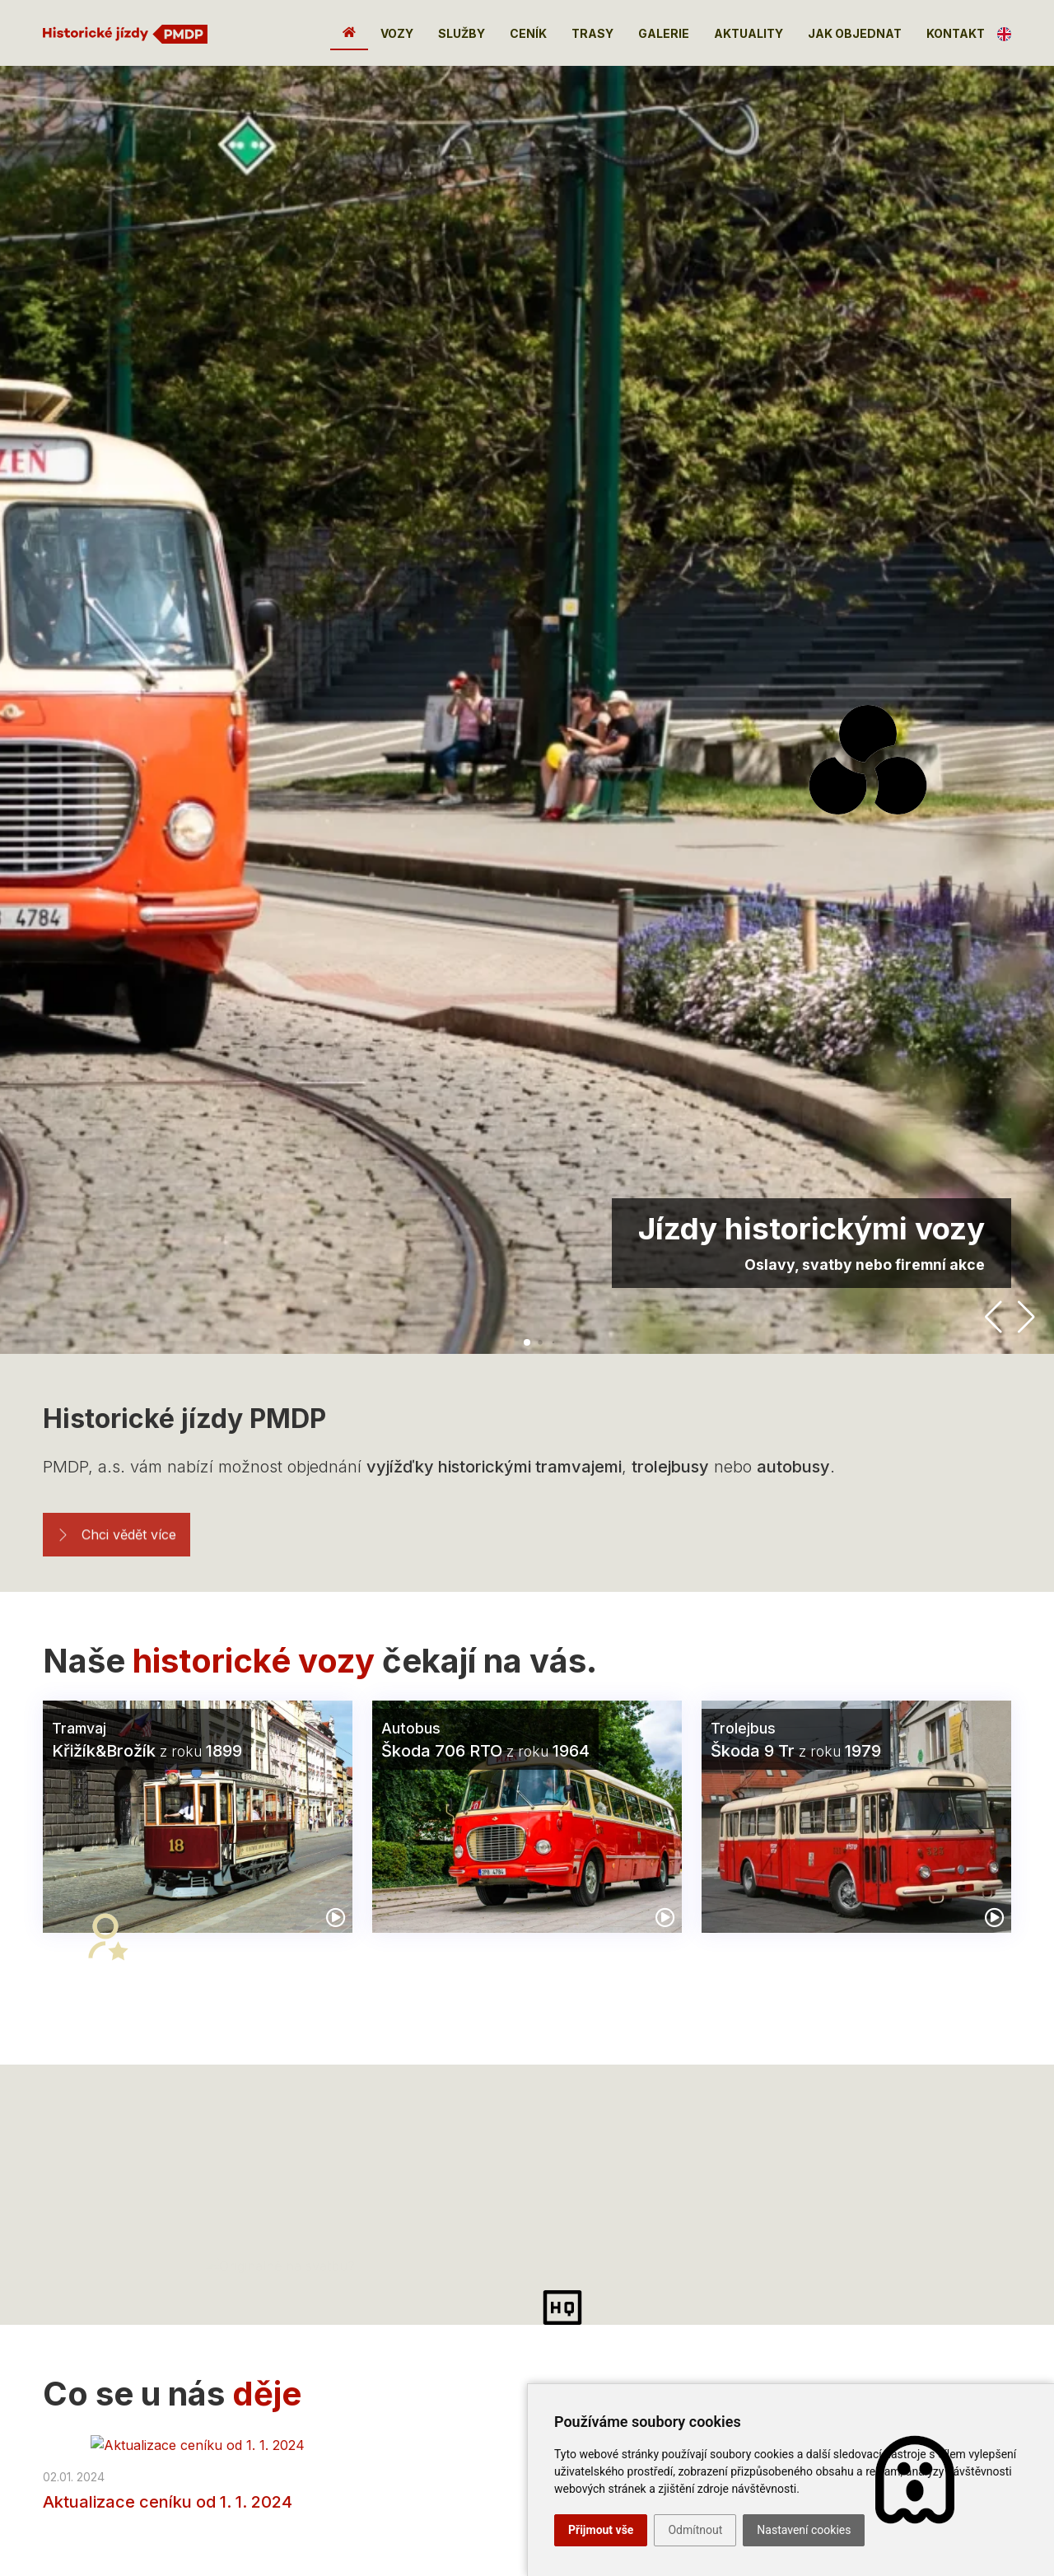 This screenshot has height=2576, width=1054. What do you see at coordinates (915, 2480) in the screenshot?
I see `toggle ghost mode or anonymous browsing` at bounding box center [915, 2480].